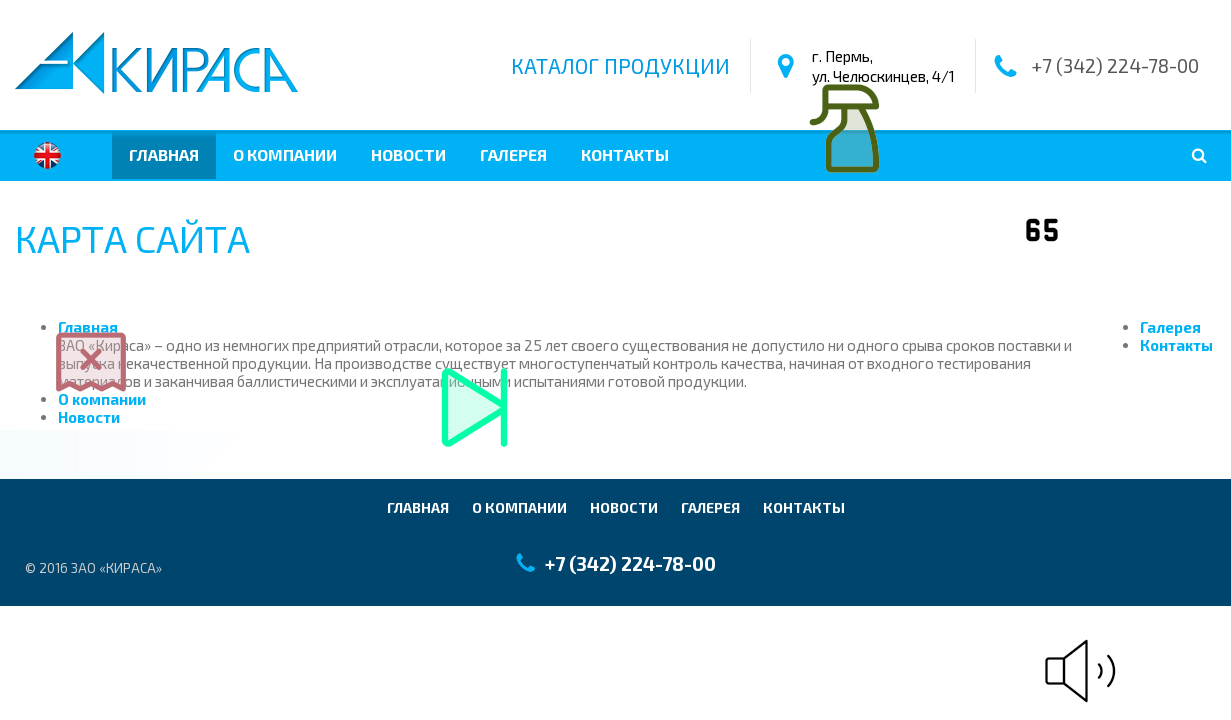 This screenshot has height=720, width=1231. Describe the element at coordinates (1042, 230) in the screenshot. I see `displays the number 65 as a label or badge` at that location.